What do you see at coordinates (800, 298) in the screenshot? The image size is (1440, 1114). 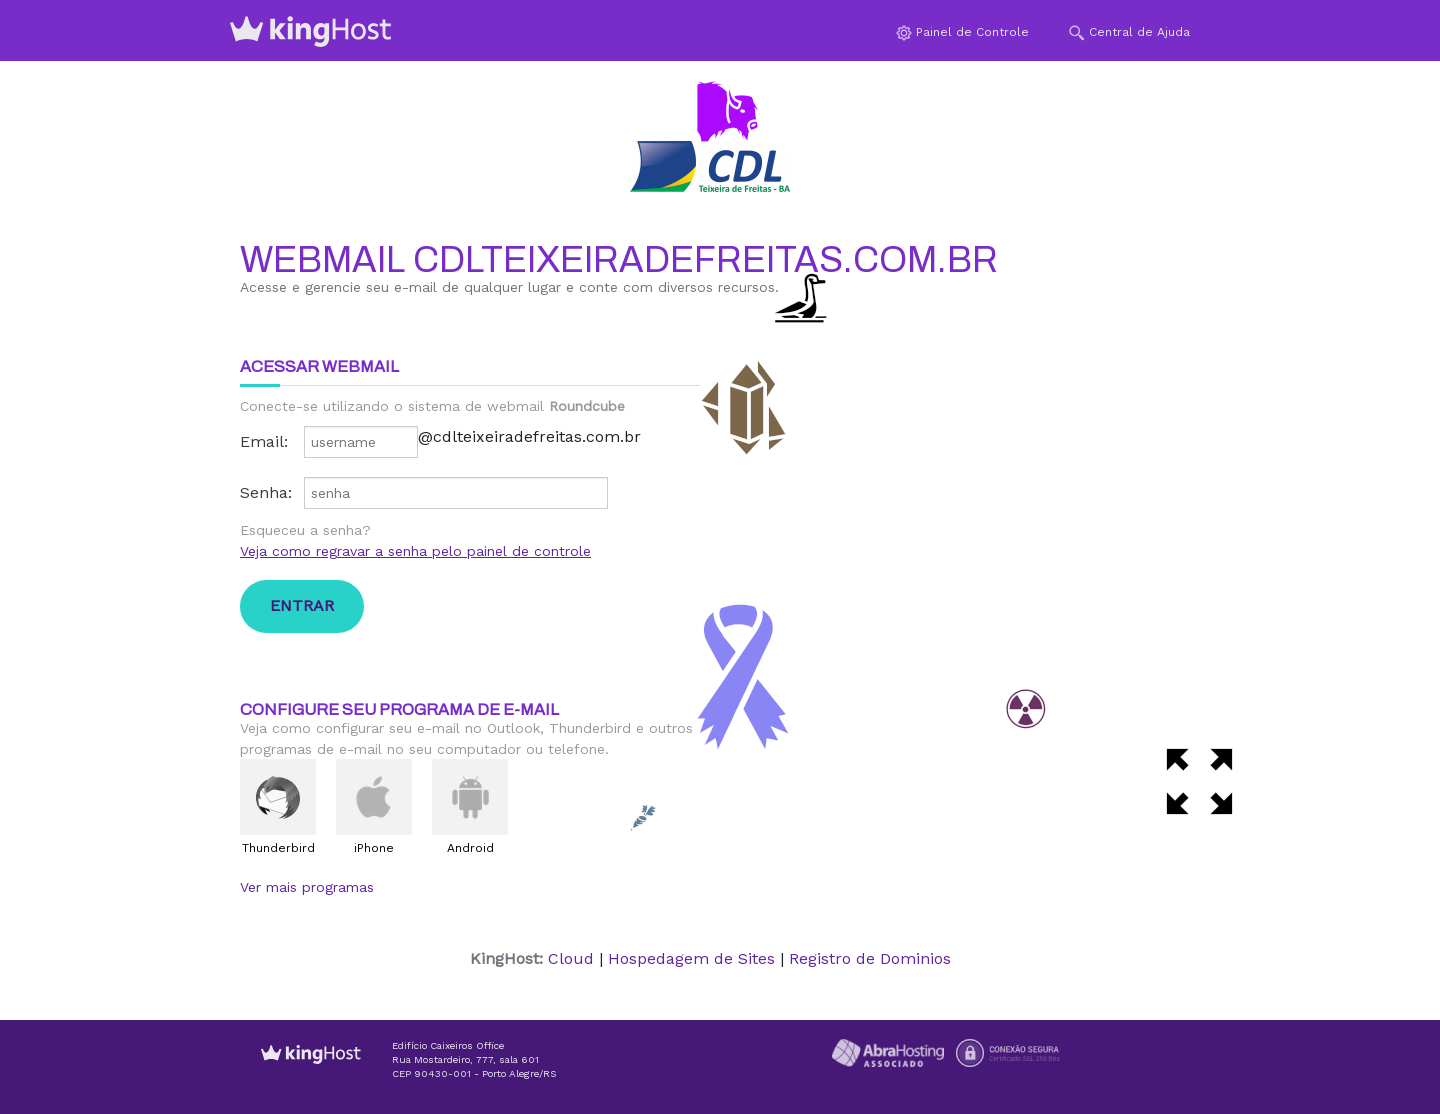 I see `canadian goose character or wildlife element` at bounding box center [800, 298].